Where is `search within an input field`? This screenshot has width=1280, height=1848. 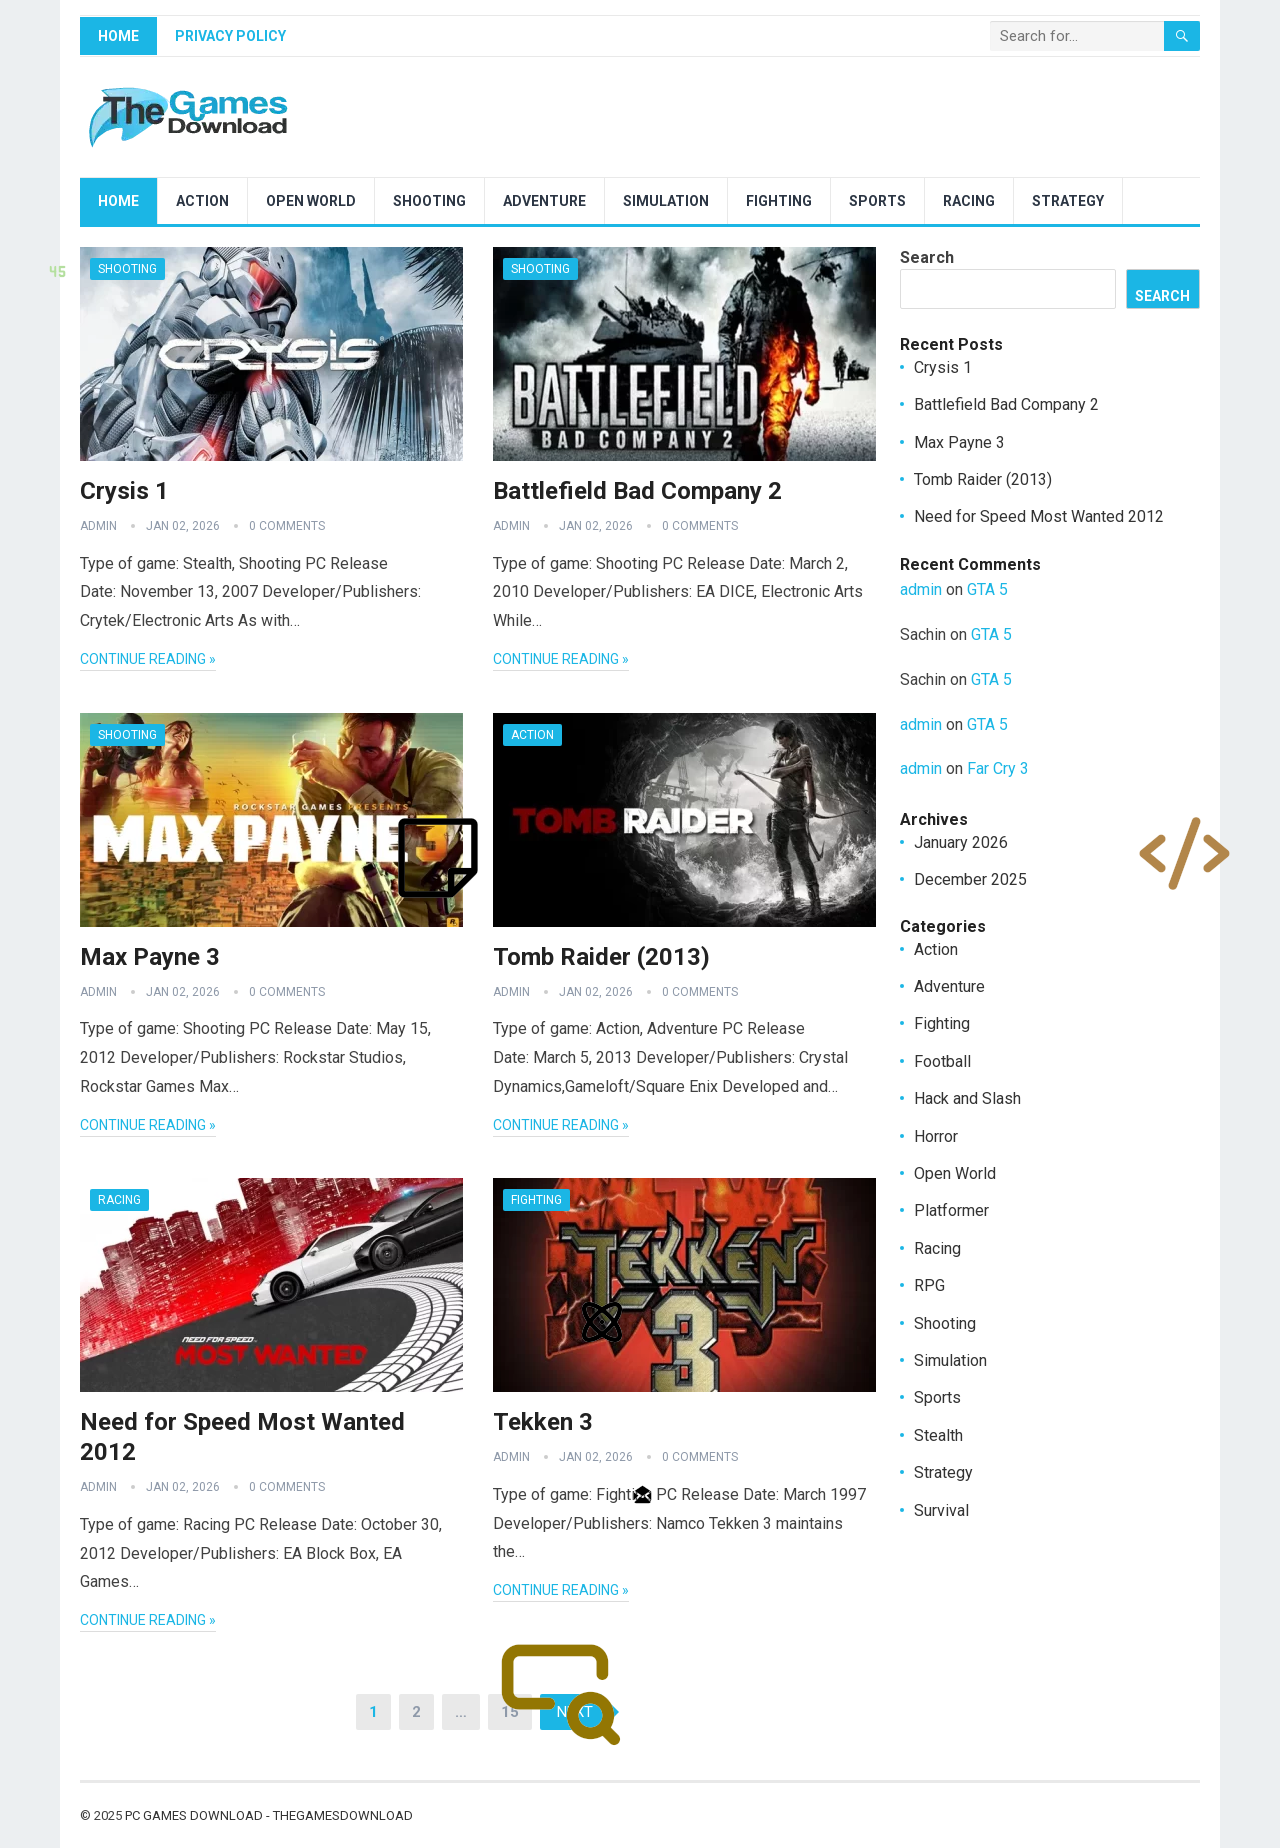 search within an input field is located at coordinates (555, 1680).